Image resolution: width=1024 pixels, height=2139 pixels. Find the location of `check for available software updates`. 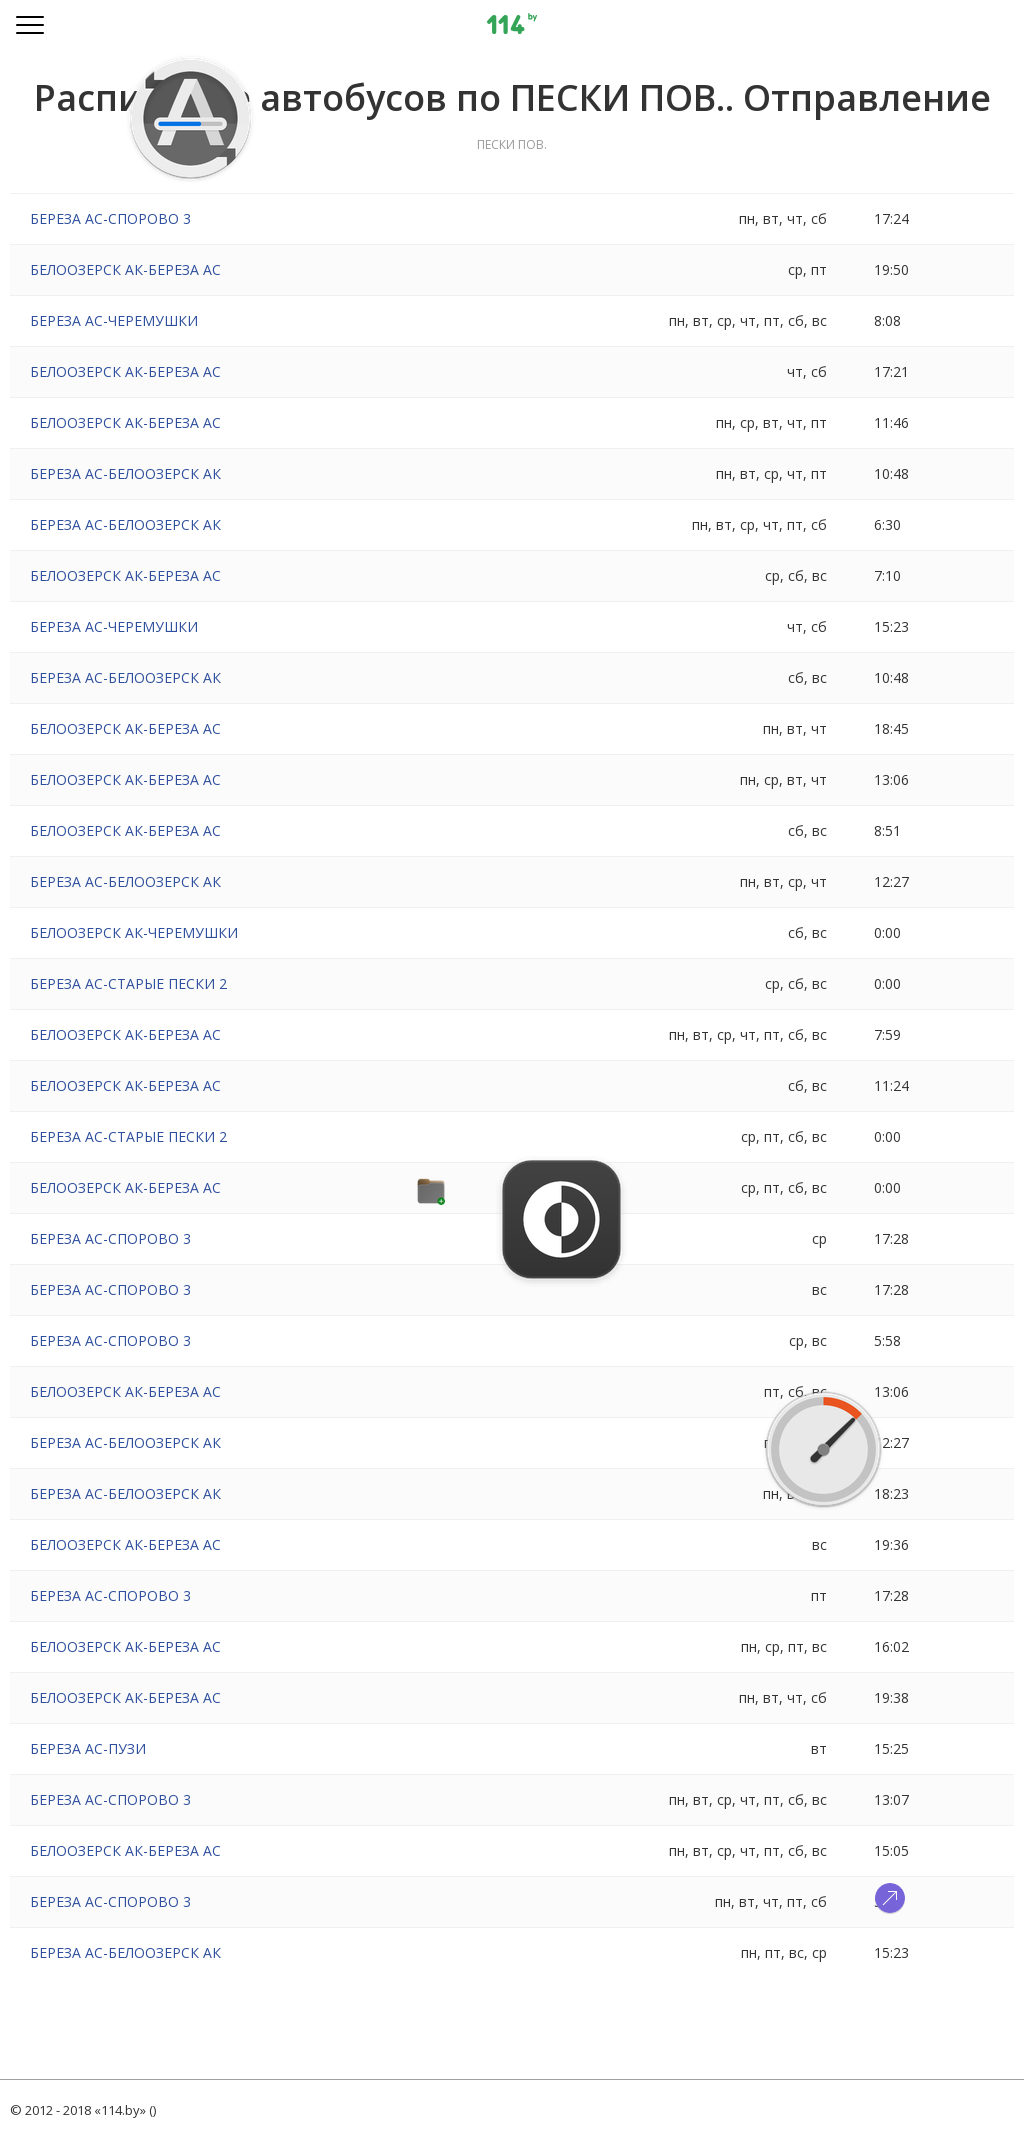

check for available software updates is located at coordinates (190, 118).